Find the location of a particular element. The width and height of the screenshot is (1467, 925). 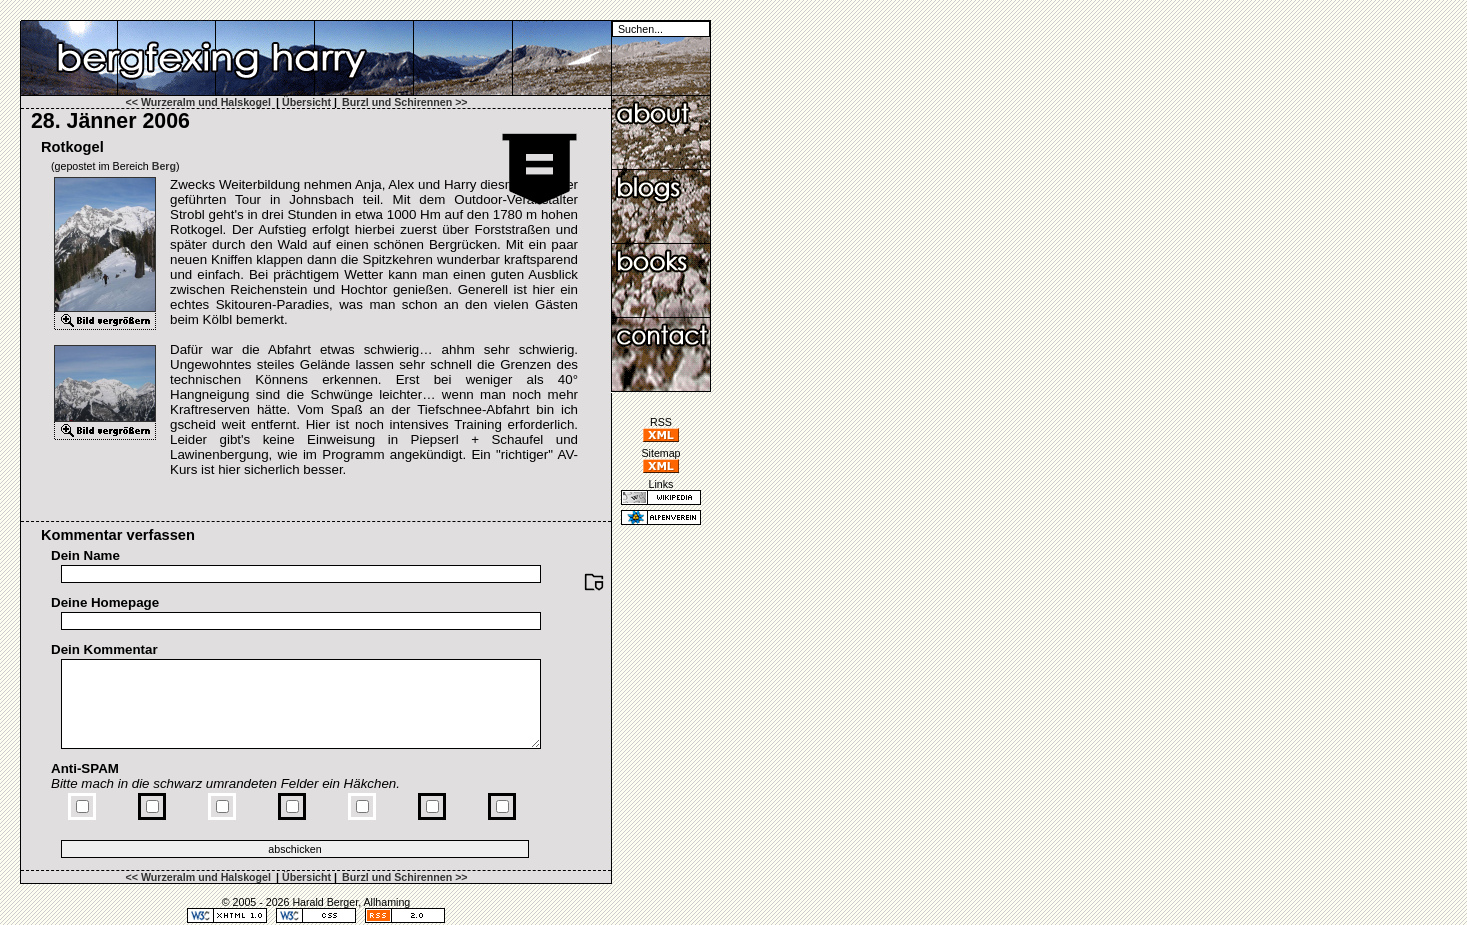

honor badge or achievement indicator is located at coordinates (539, 167).